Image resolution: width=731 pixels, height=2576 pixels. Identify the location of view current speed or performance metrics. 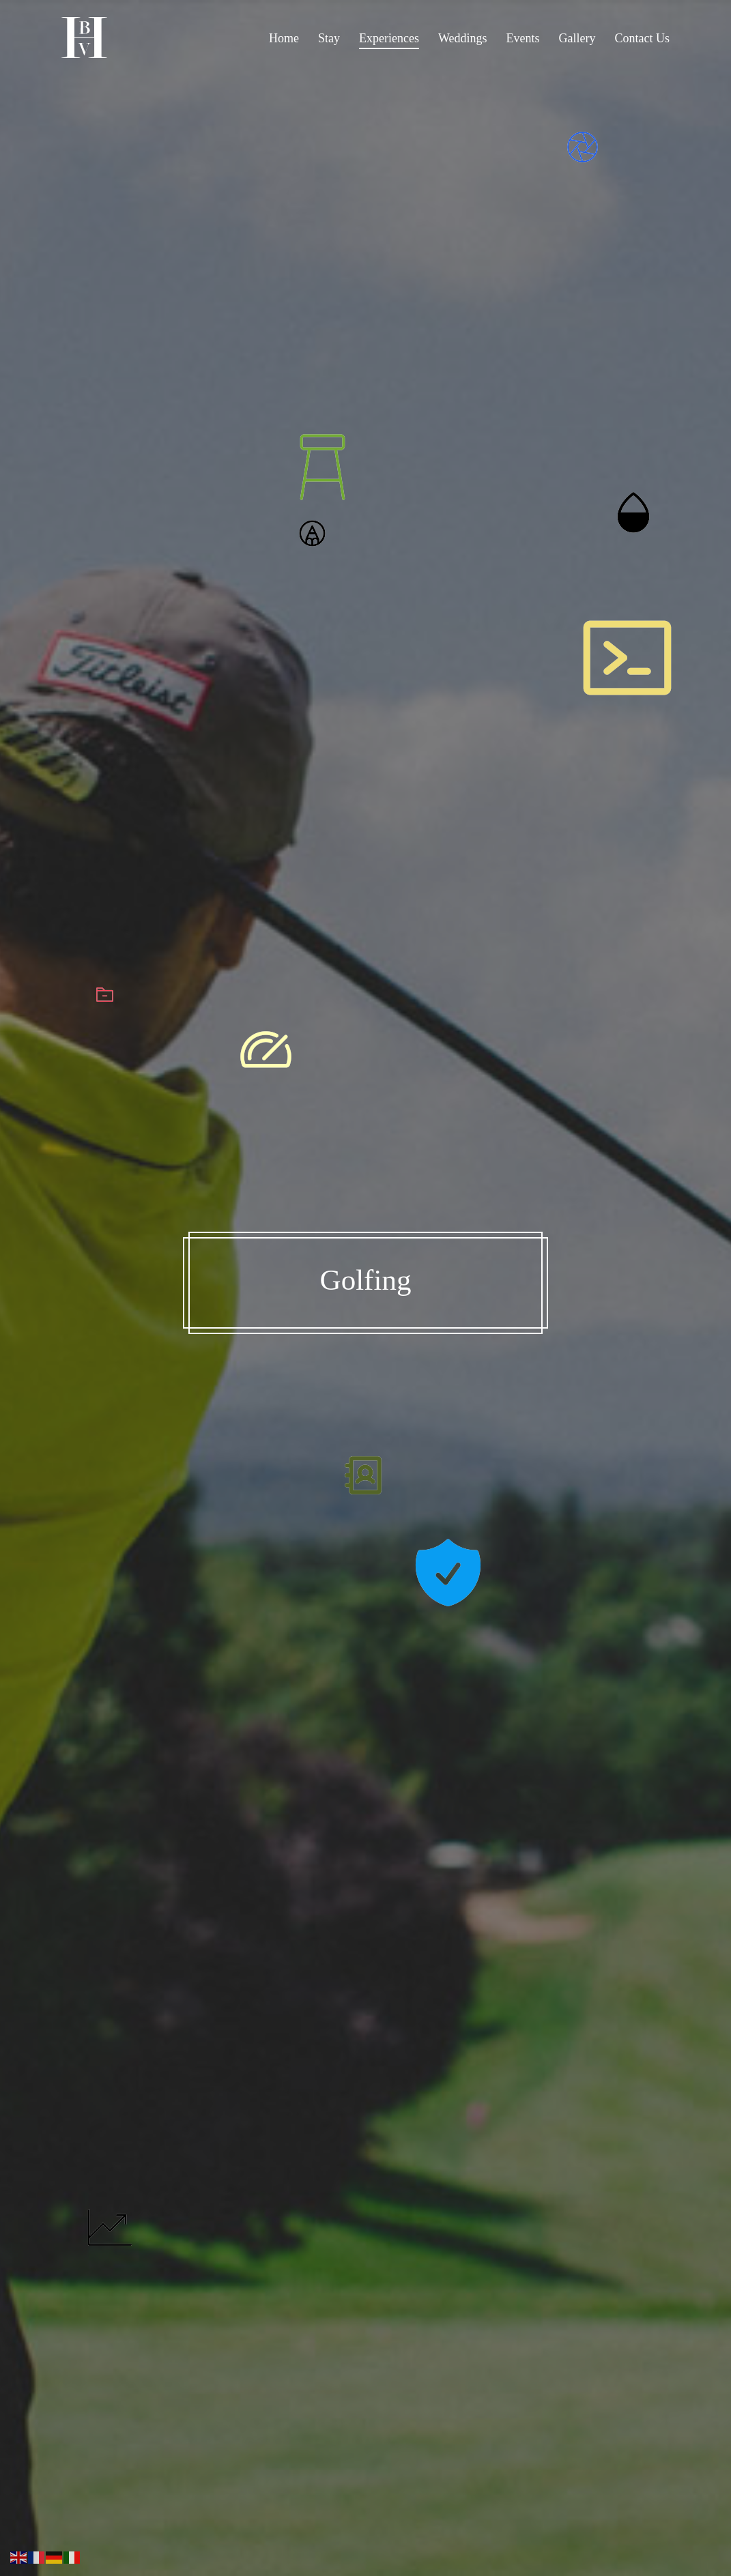
(266, 1051).